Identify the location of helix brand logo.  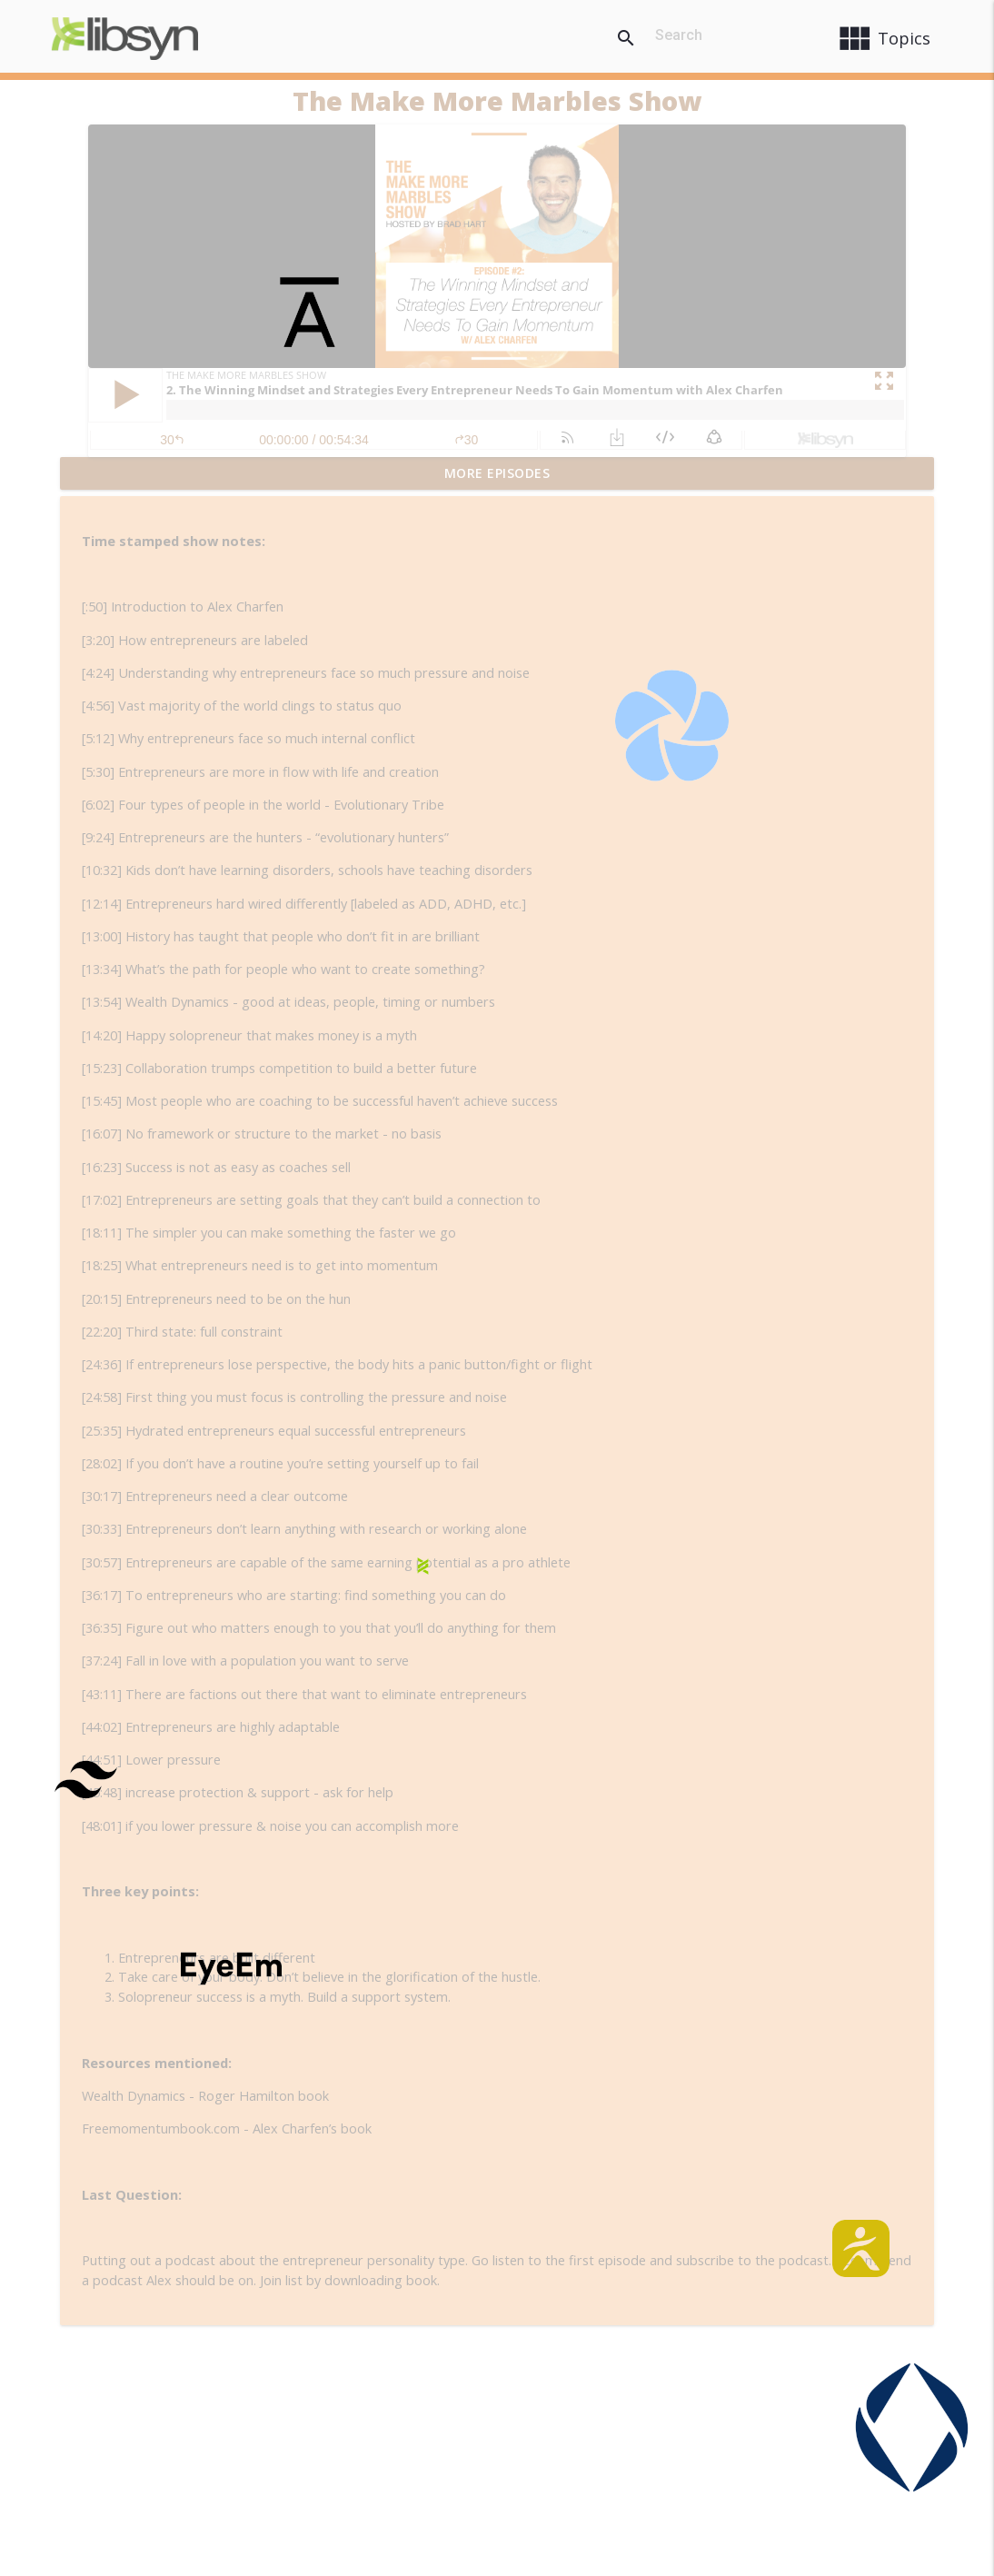
(422, 1566).